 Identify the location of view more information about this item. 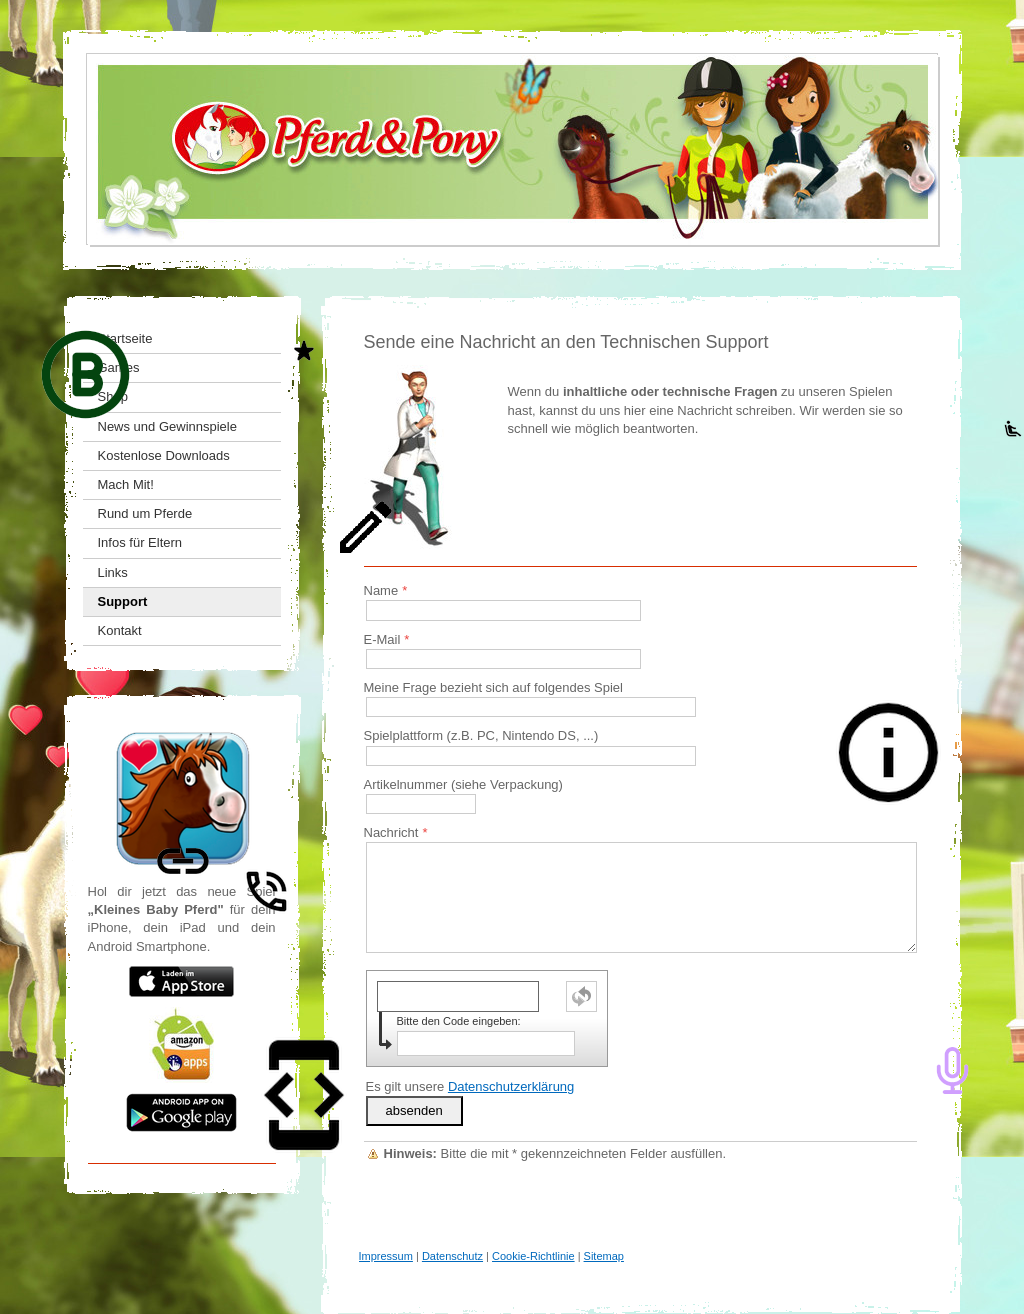
(888, 752).